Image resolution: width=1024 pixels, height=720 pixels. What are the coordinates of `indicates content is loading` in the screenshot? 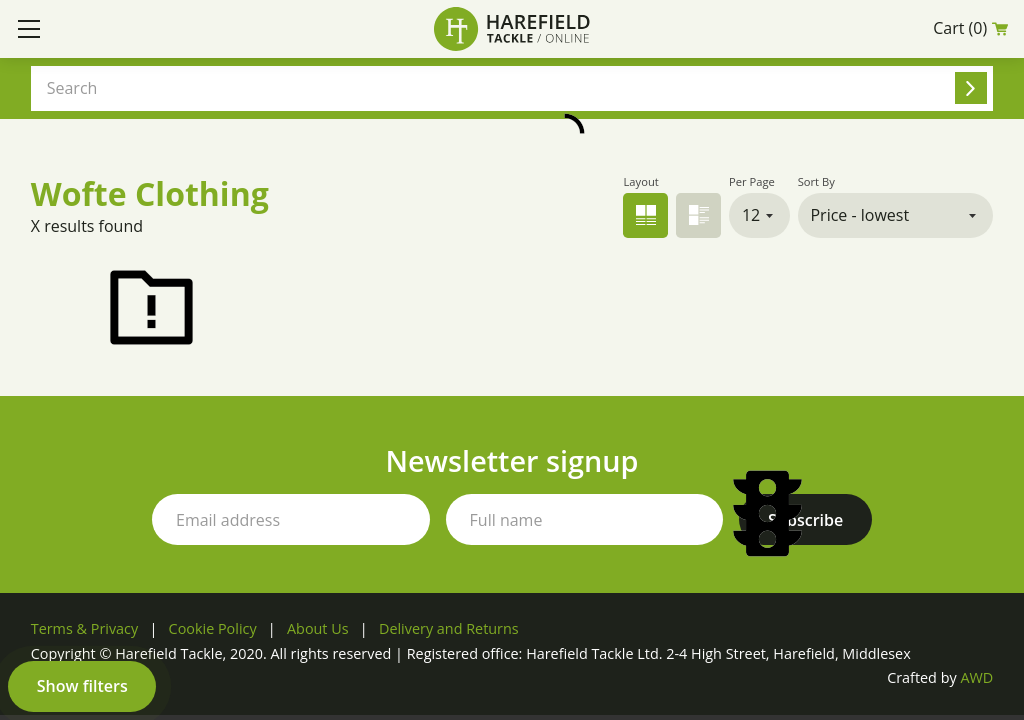 It's located at (564, 133).